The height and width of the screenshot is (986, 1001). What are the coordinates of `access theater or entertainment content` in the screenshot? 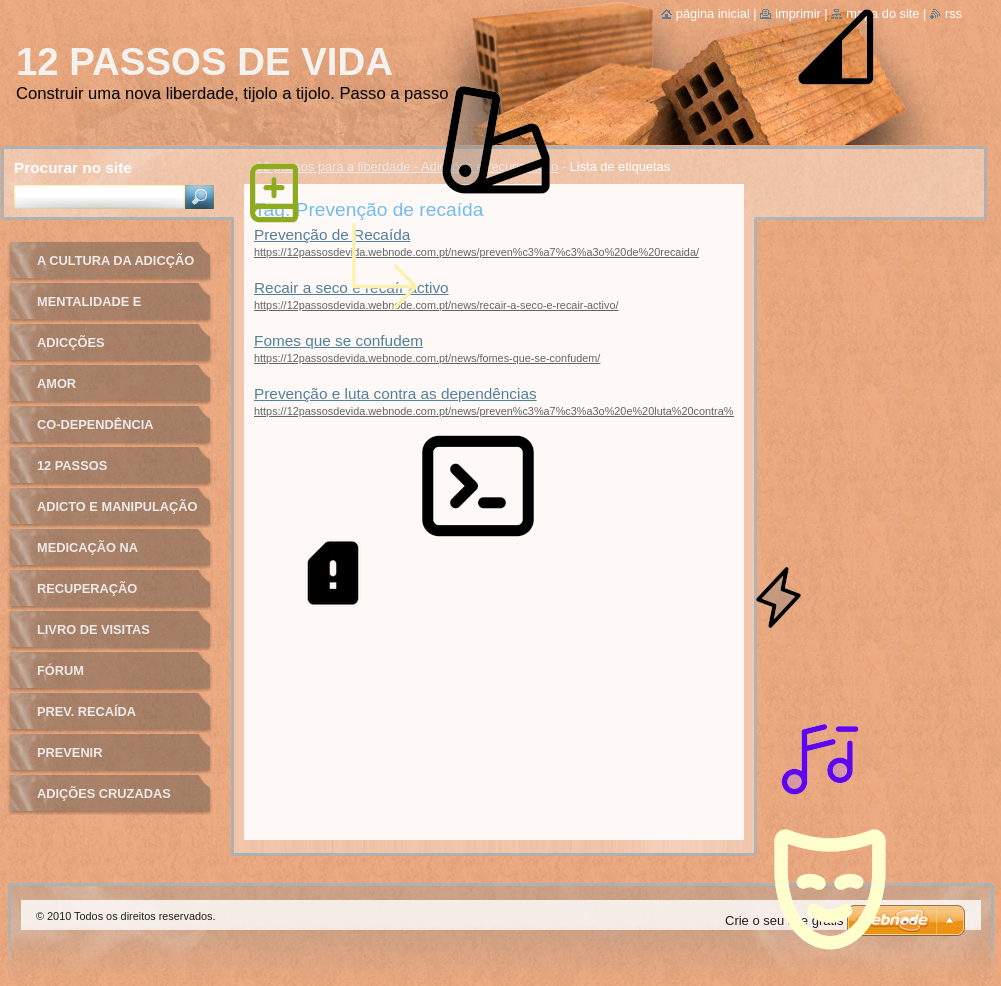 It's located at (830, 885).